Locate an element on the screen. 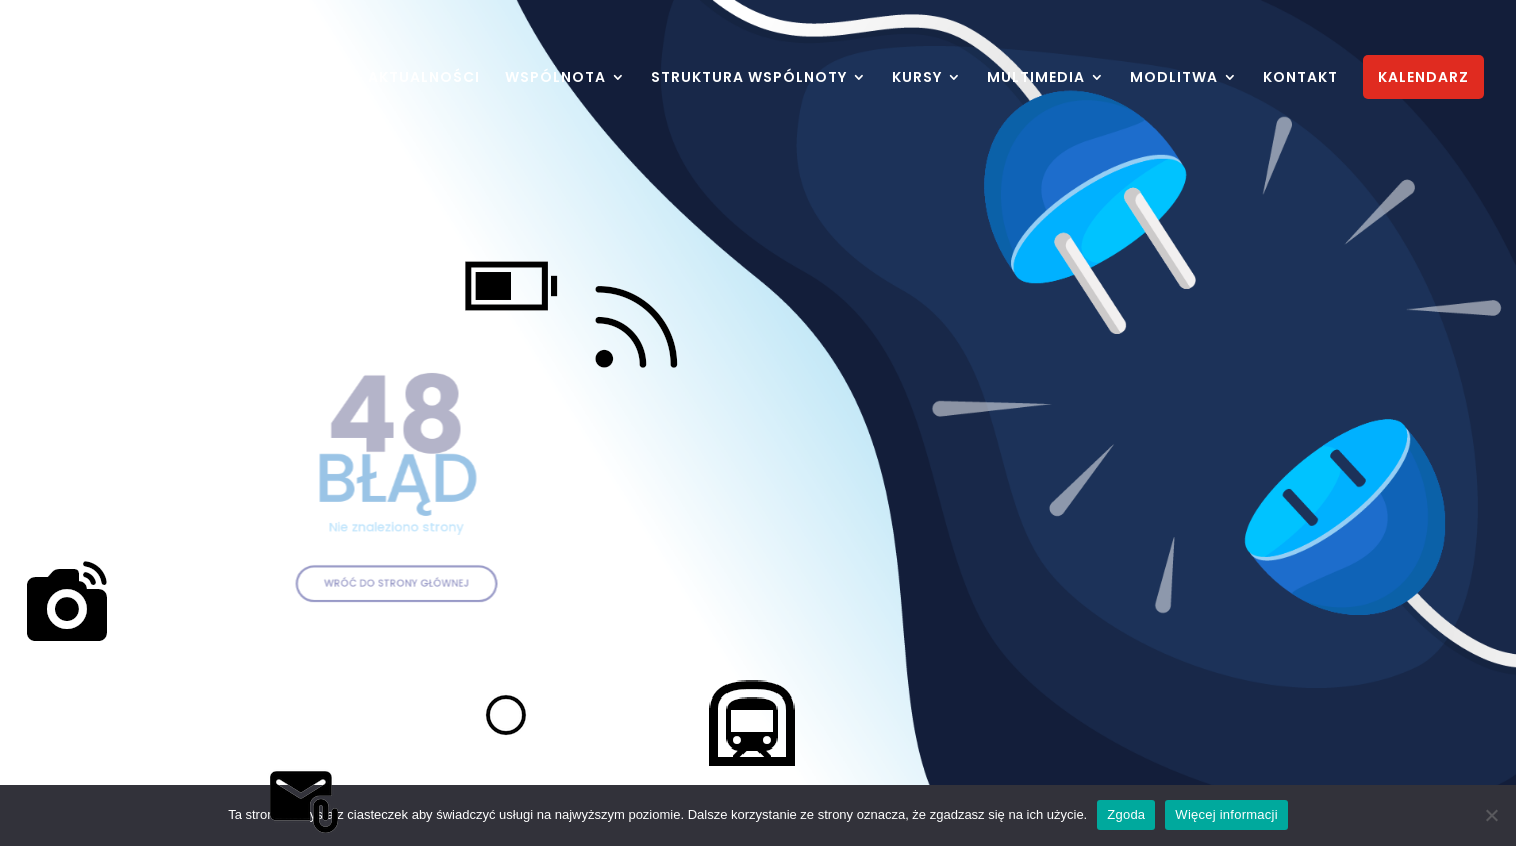  view subway or metro transit options is located at coordinates (752, 723).